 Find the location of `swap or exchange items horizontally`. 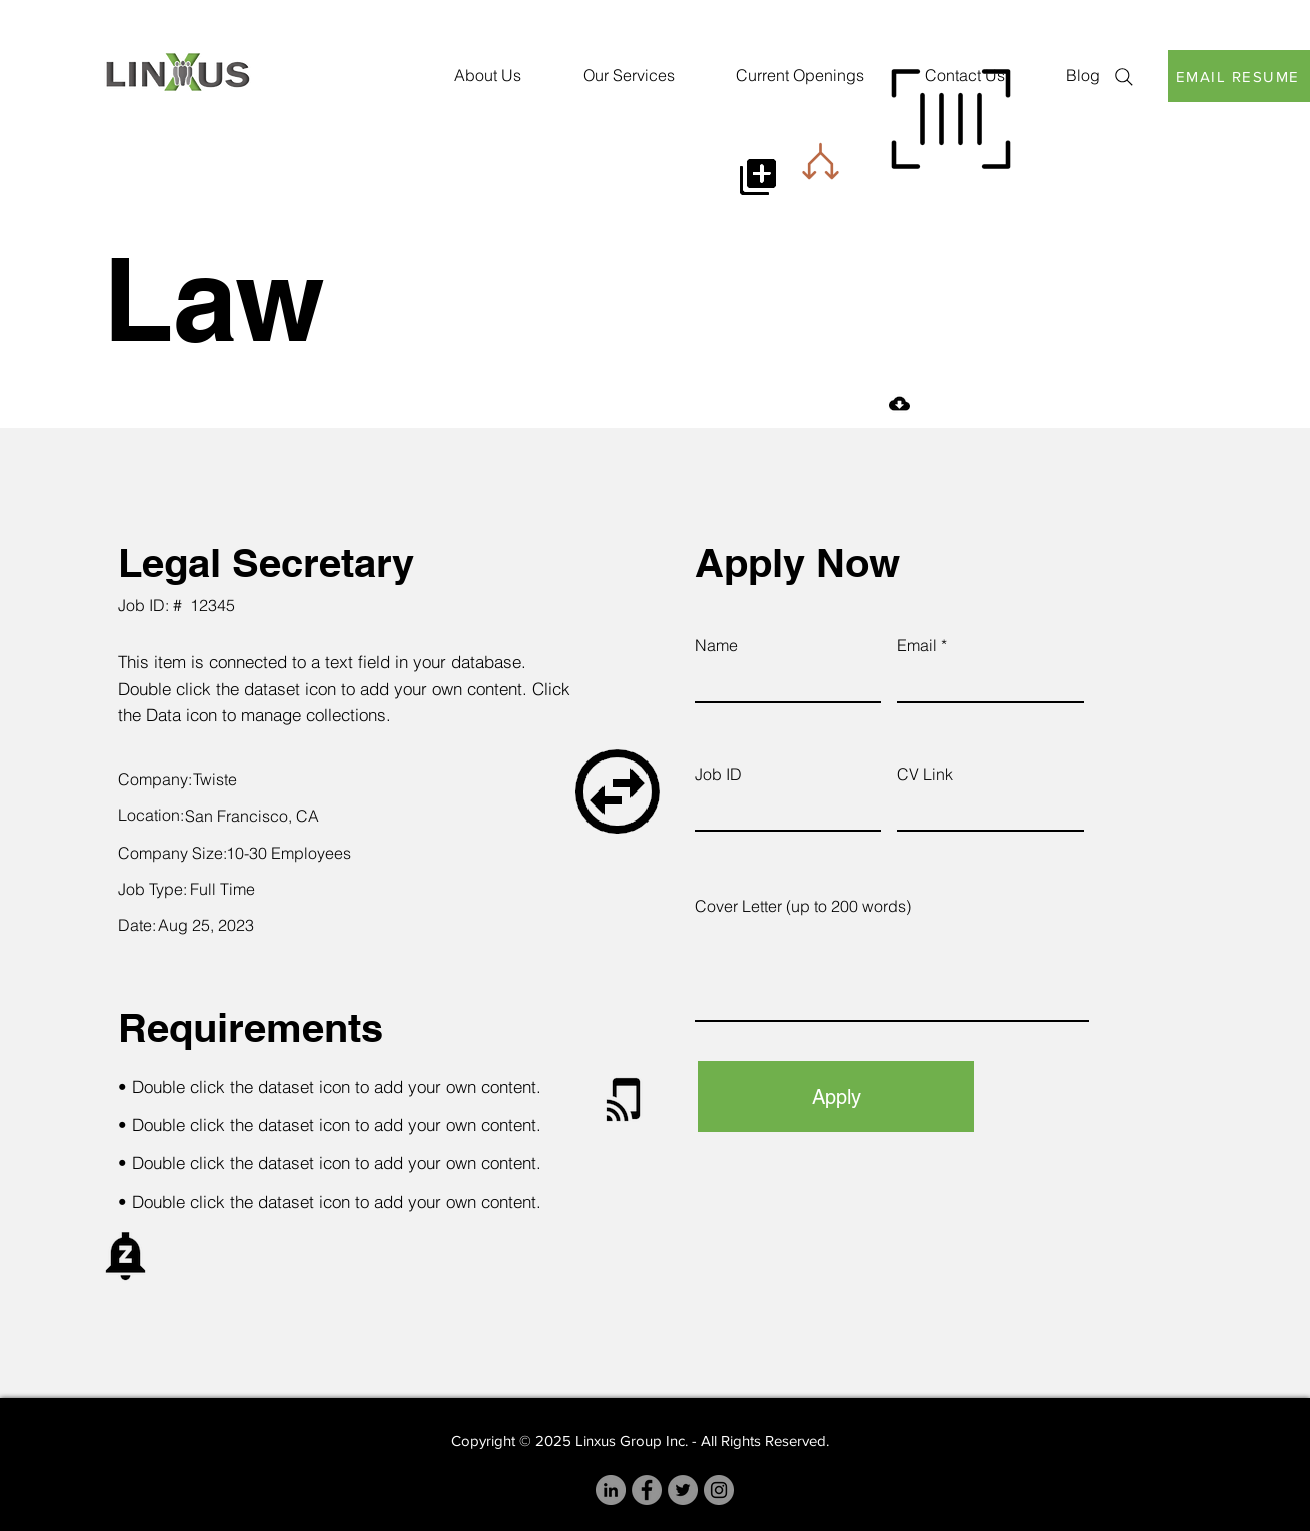

swap or exchange items horizontally is located at coordinates (617, 791).